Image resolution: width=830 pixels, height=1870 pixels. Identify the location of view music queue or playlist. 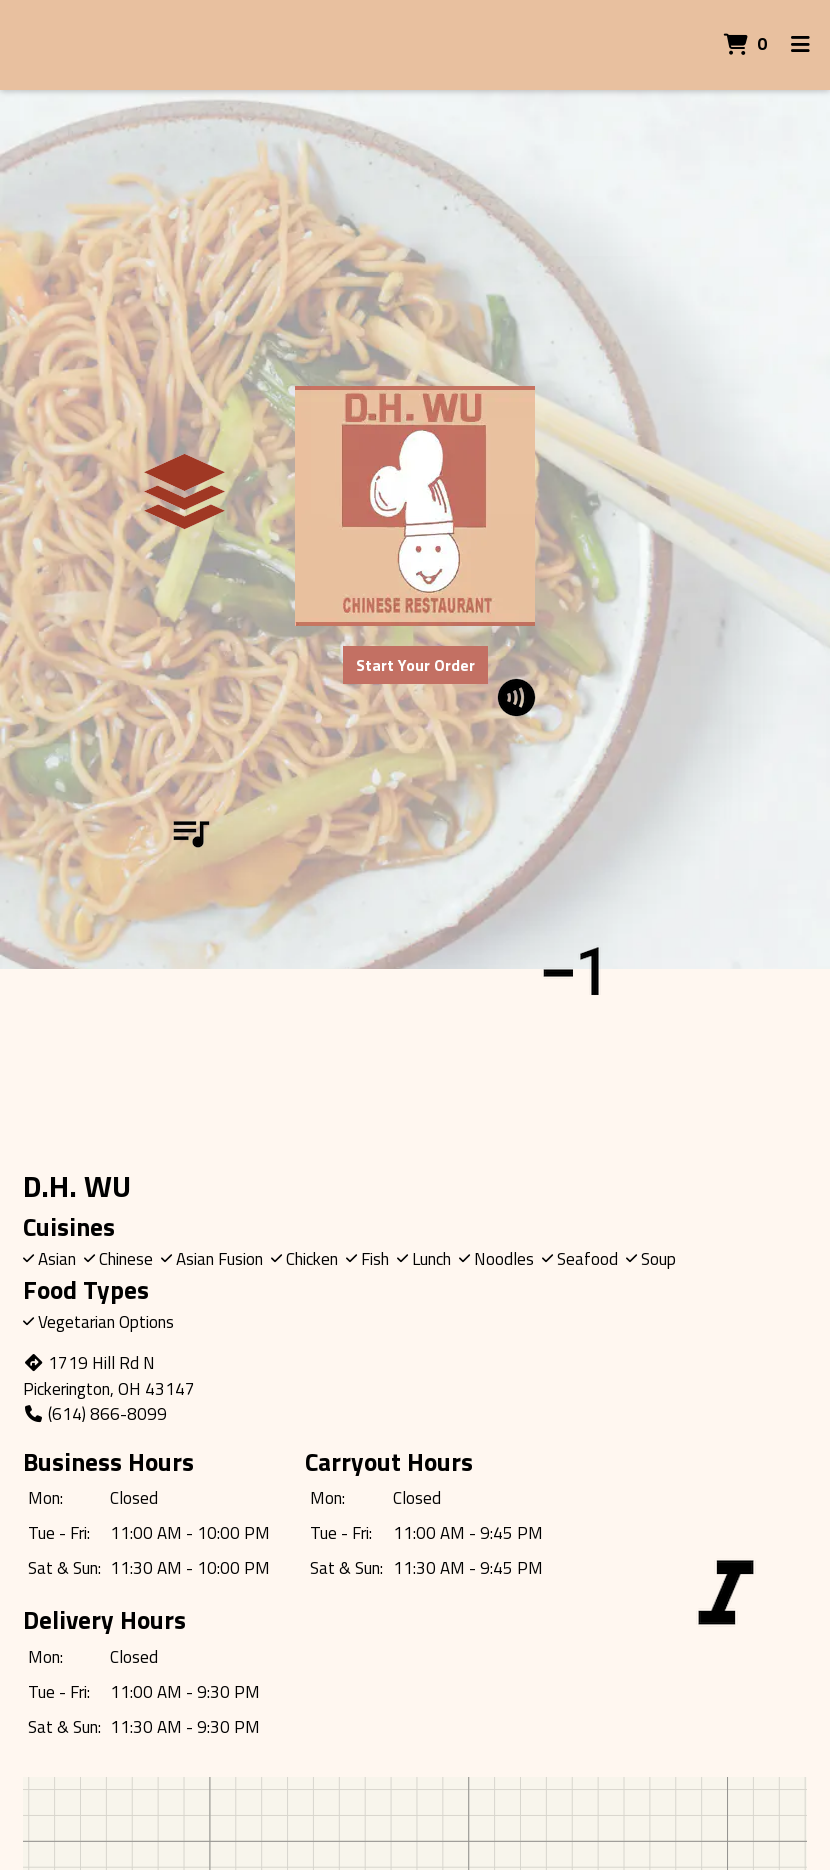
(190, 832).